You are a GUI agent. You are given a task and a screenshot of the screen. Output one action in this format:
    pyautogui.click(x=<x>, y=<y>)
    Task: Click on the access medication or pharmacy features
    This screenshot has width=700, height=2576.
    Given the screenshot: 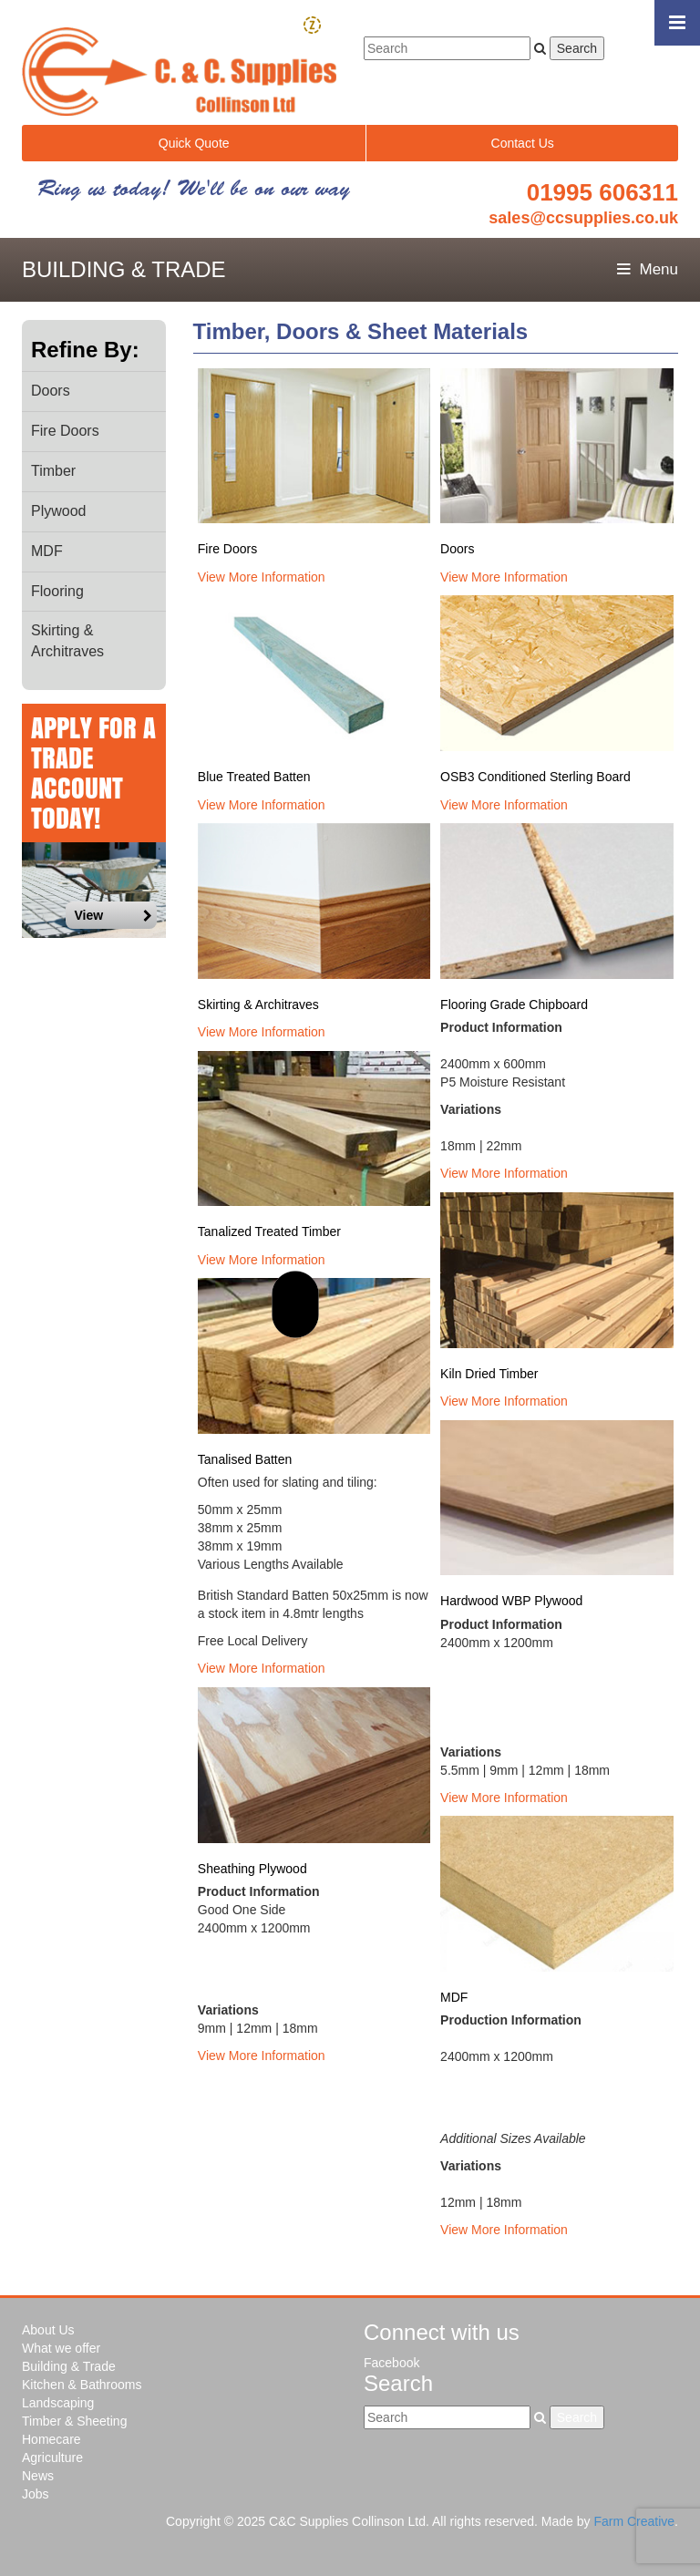 What is the action you would take?
    pyautogui.click(x=295, y=1304)
    